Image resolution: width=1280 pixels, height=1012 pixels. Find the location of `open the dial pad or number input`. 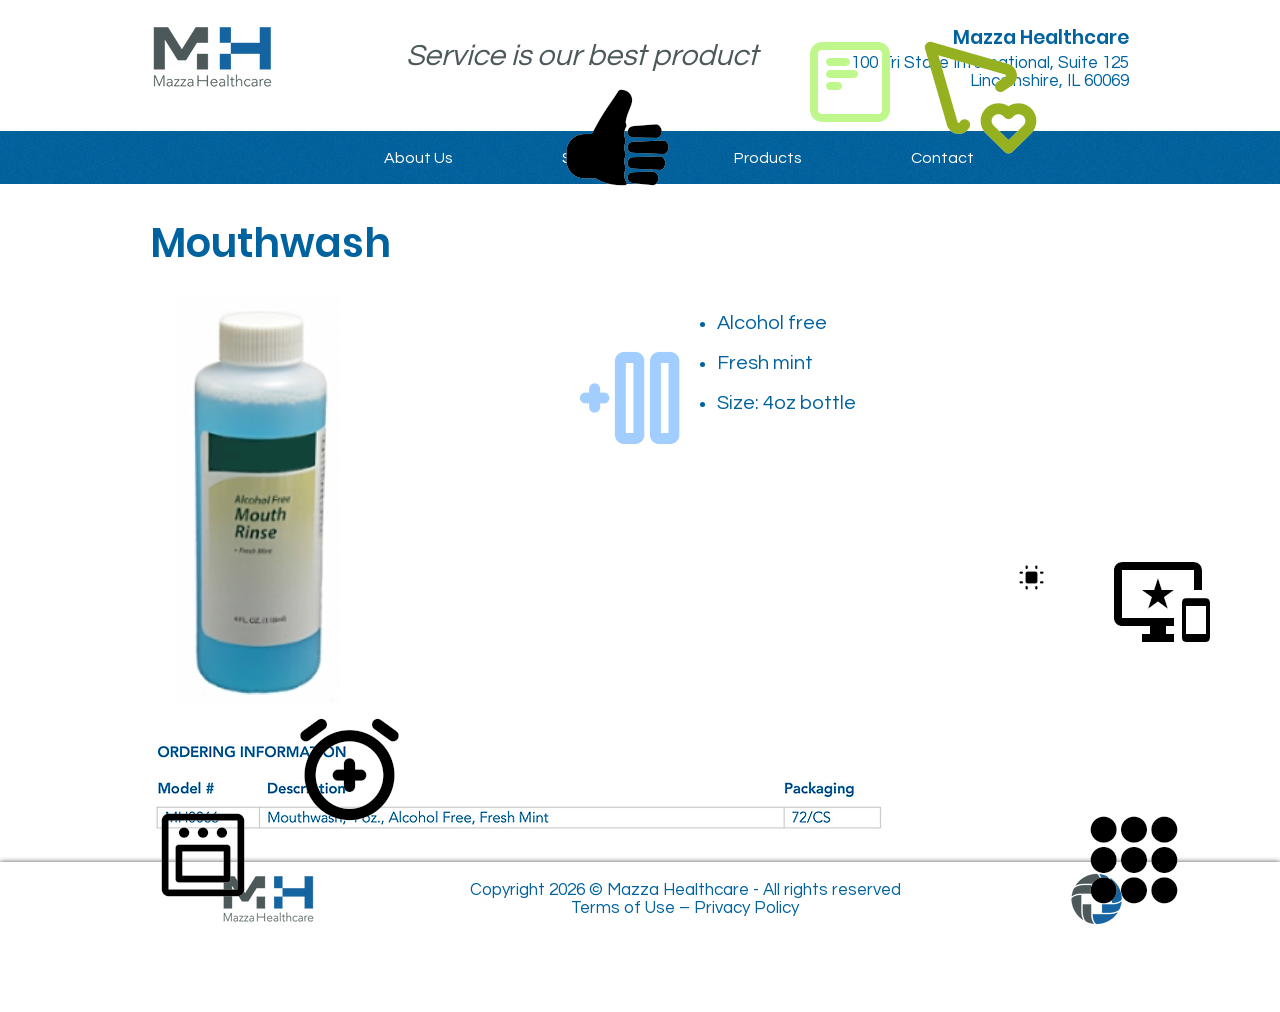

open the dial pad or number input is located at coordinates (1134, 860).